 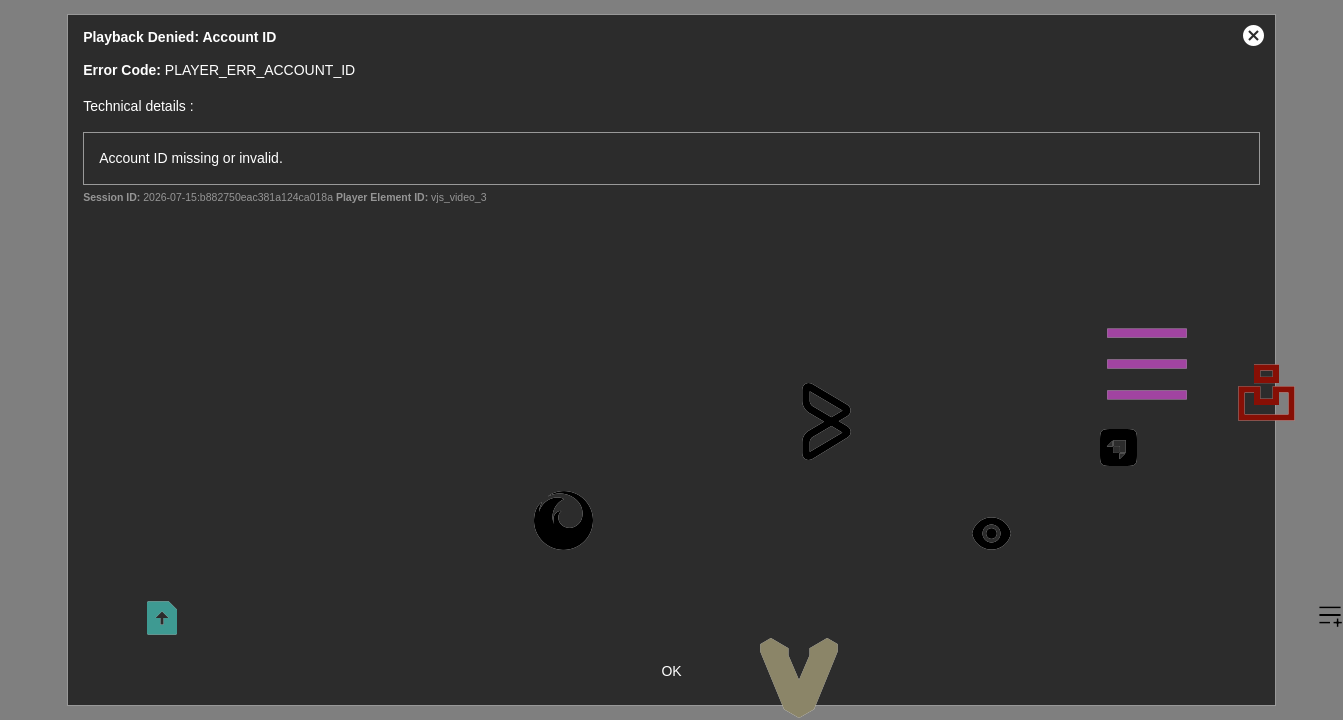 What do you see at coordinates (1118, 447) in the screenshot?
I see `open strapi CMS dashboard` at bounding box center [1118, 447].